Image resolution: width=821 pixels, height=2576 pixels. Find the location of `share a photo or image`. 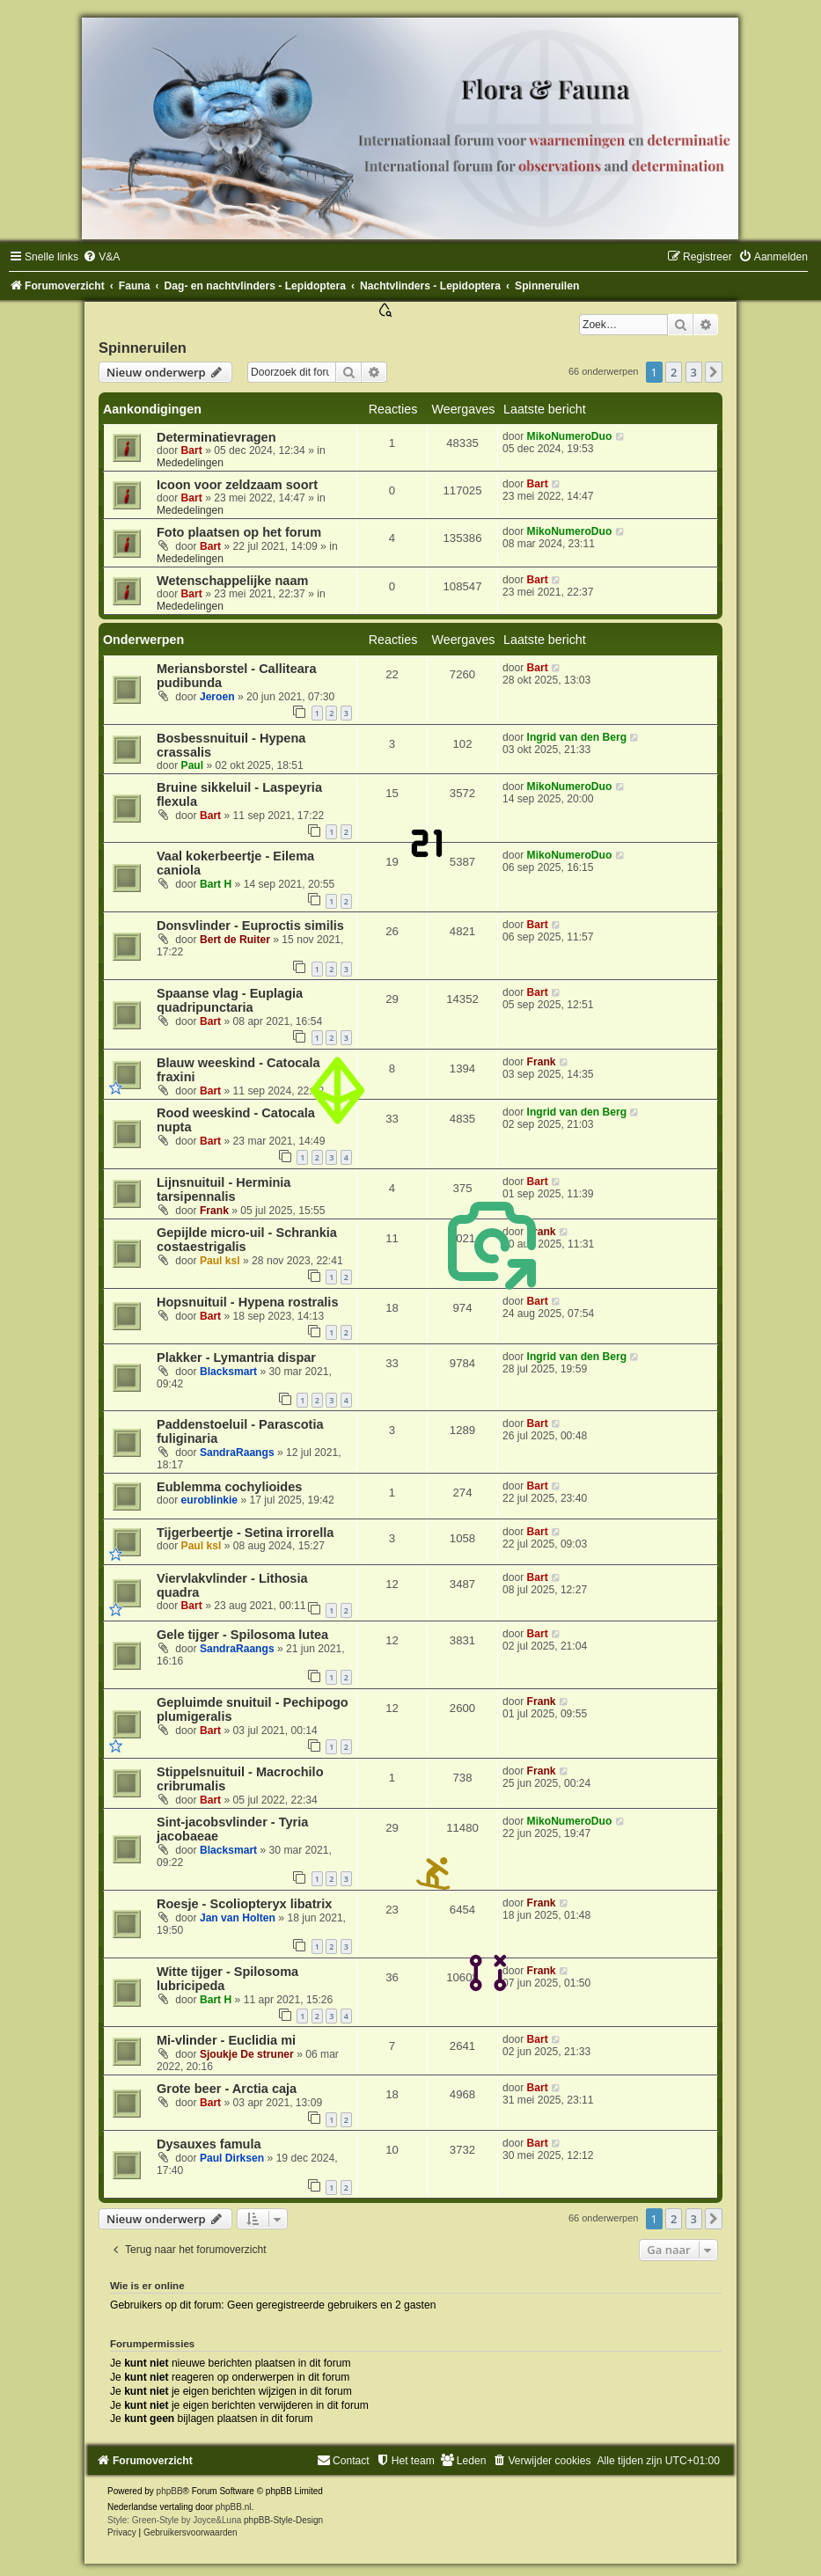

share a photo or image is located at coordinates (492, 1241).